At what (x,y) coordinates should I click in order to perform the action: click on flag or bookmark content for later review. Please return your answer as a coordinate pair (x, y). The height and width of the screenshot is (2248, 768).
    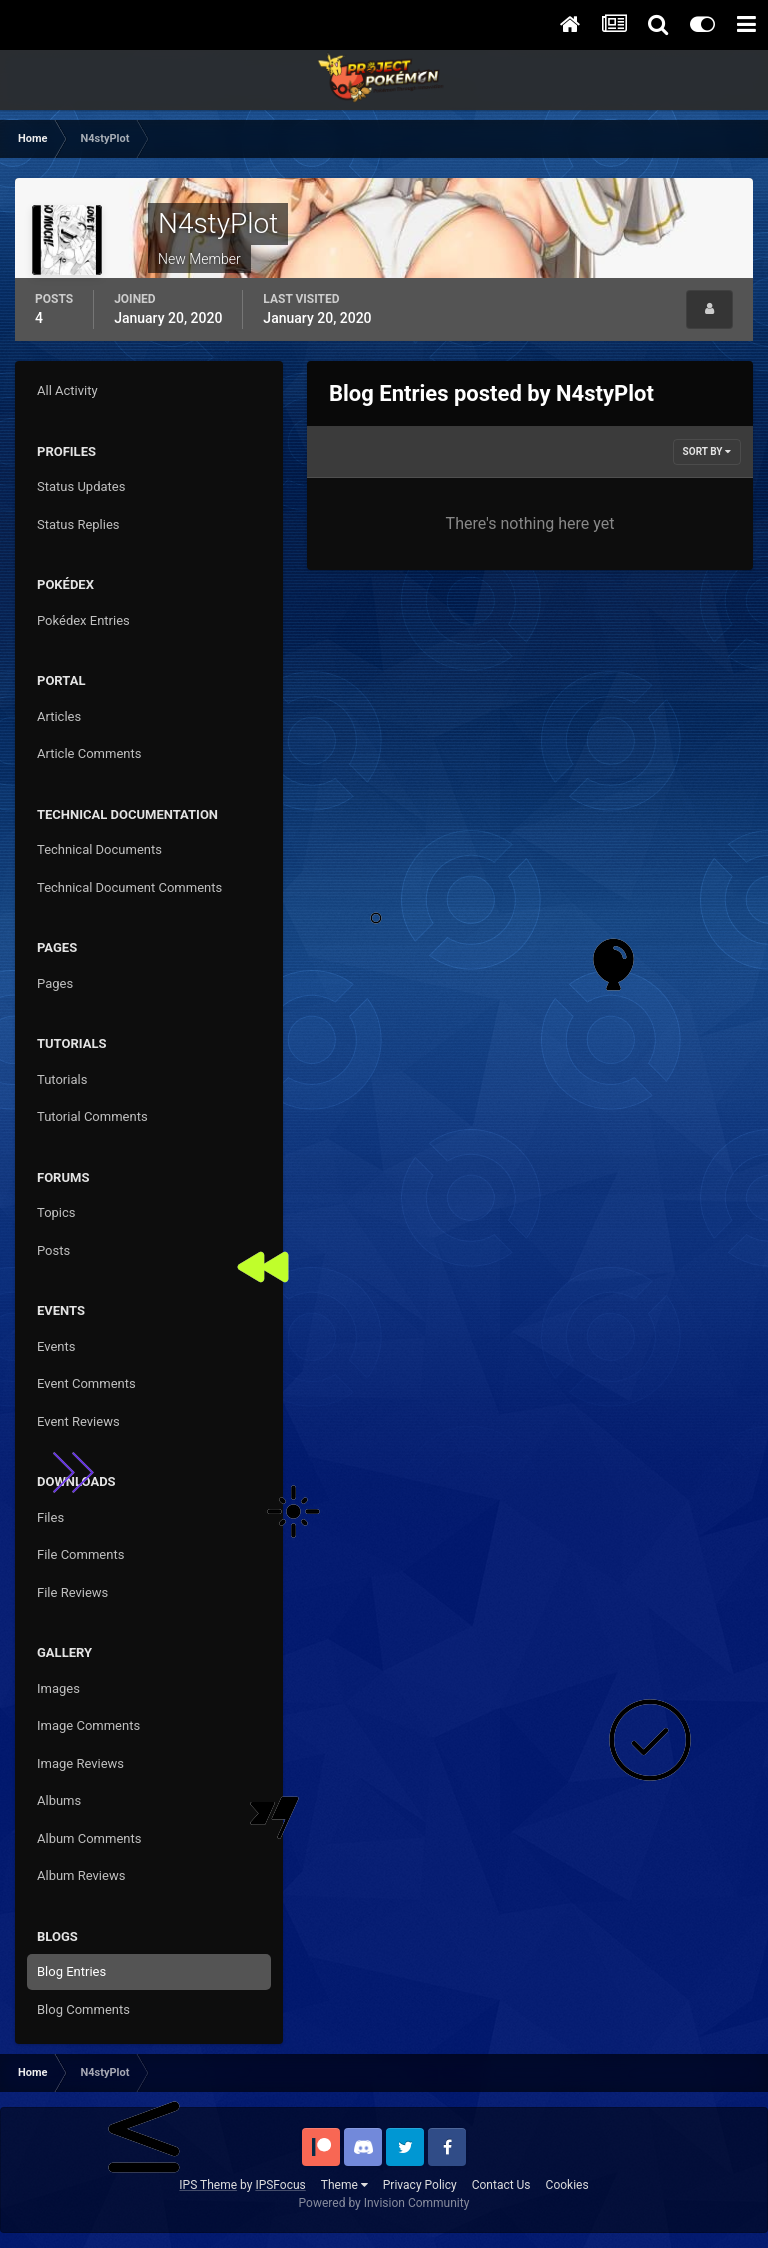
    Looking at the image, I should click on (274, 1816).